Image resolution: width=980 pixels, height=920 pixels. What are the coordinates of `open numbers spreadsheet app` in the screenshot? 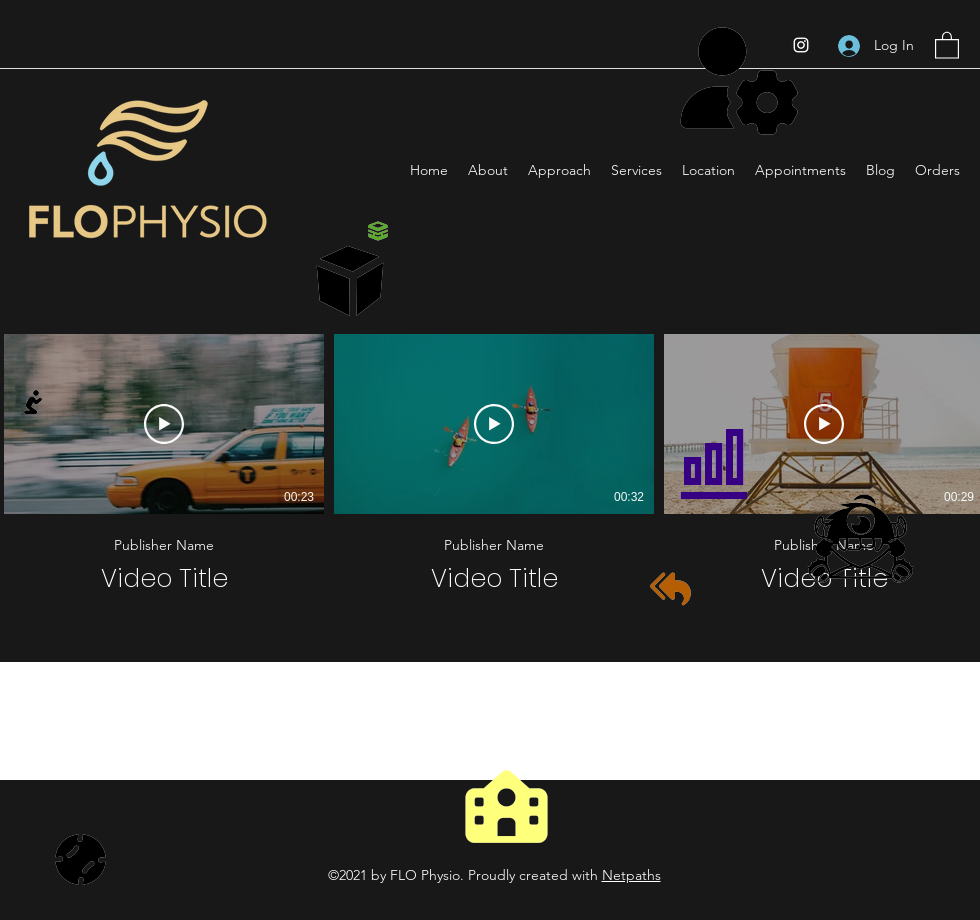 It's located at (712, 464).